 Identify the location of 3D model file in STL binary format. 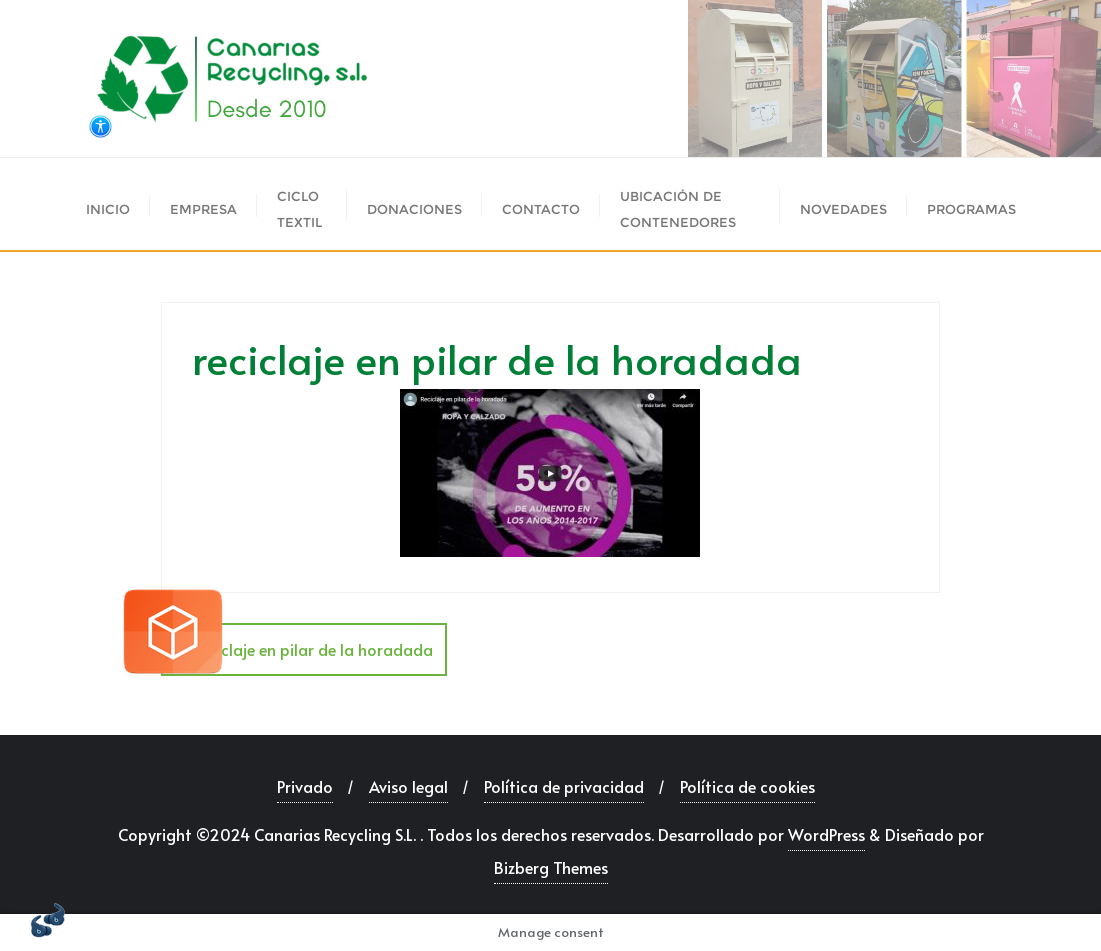
(173, 628).